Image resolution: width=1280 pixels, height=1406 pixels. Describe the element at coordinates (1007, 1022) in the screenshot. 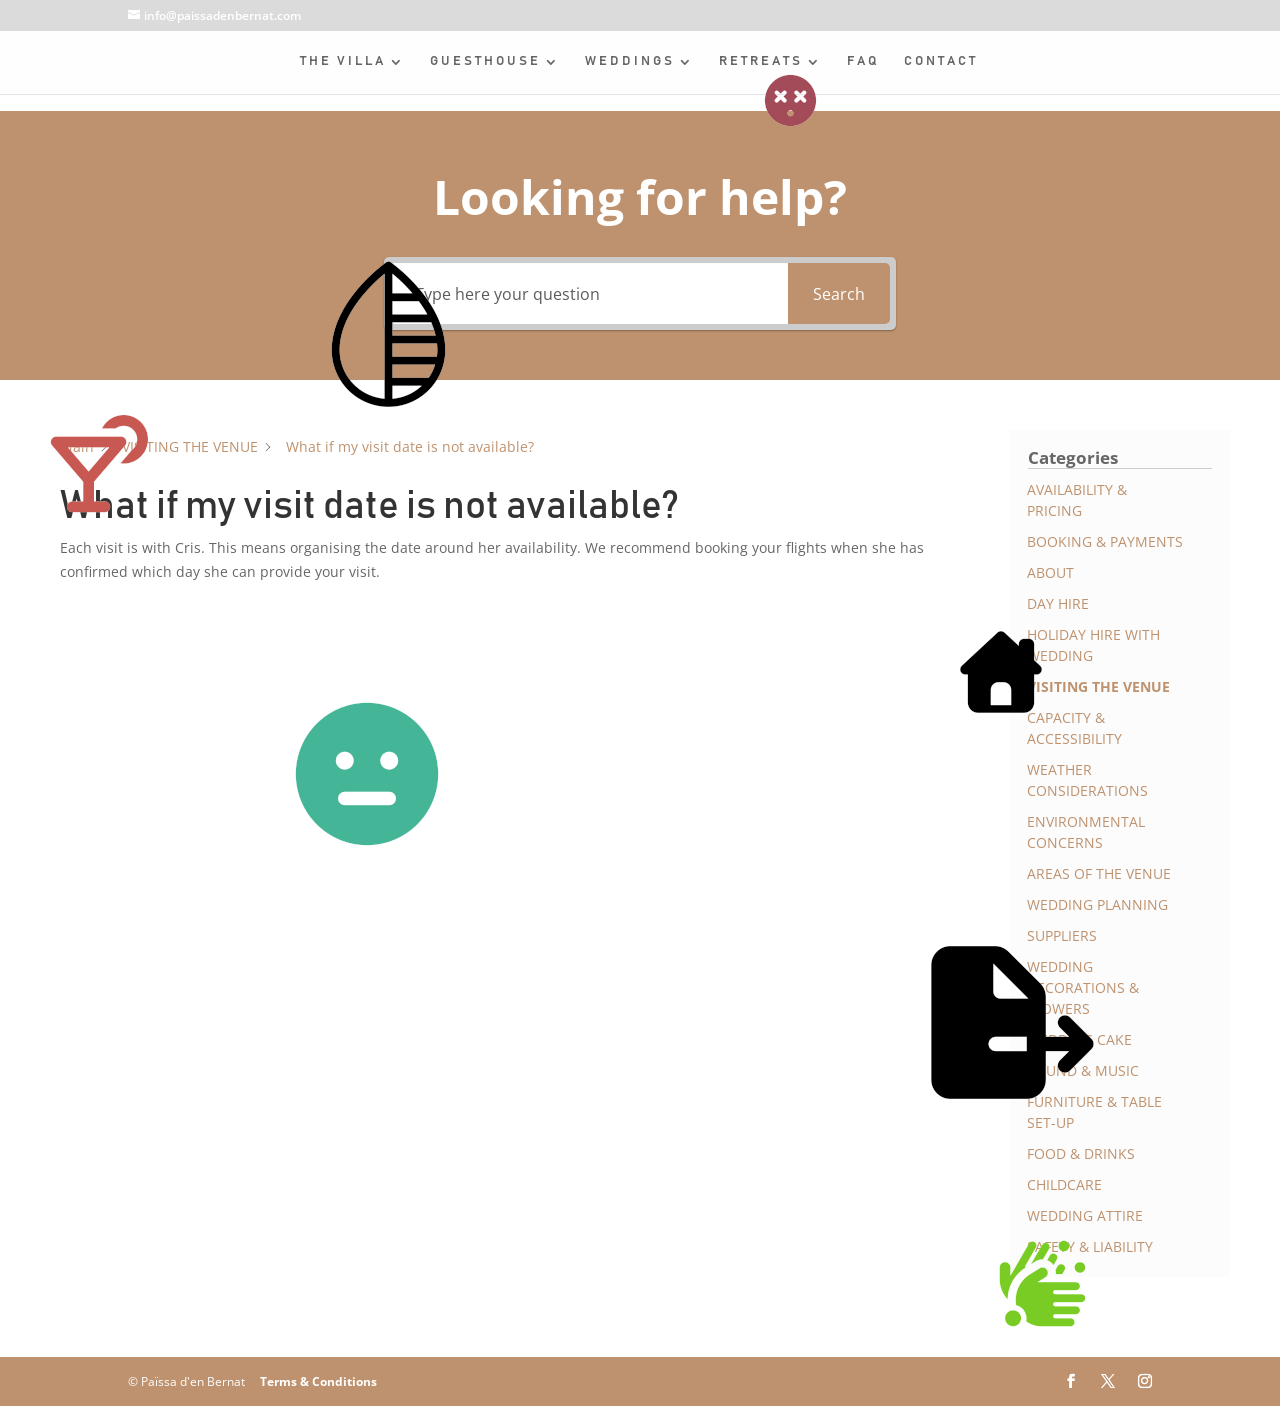

I see `export file or document` at that location.